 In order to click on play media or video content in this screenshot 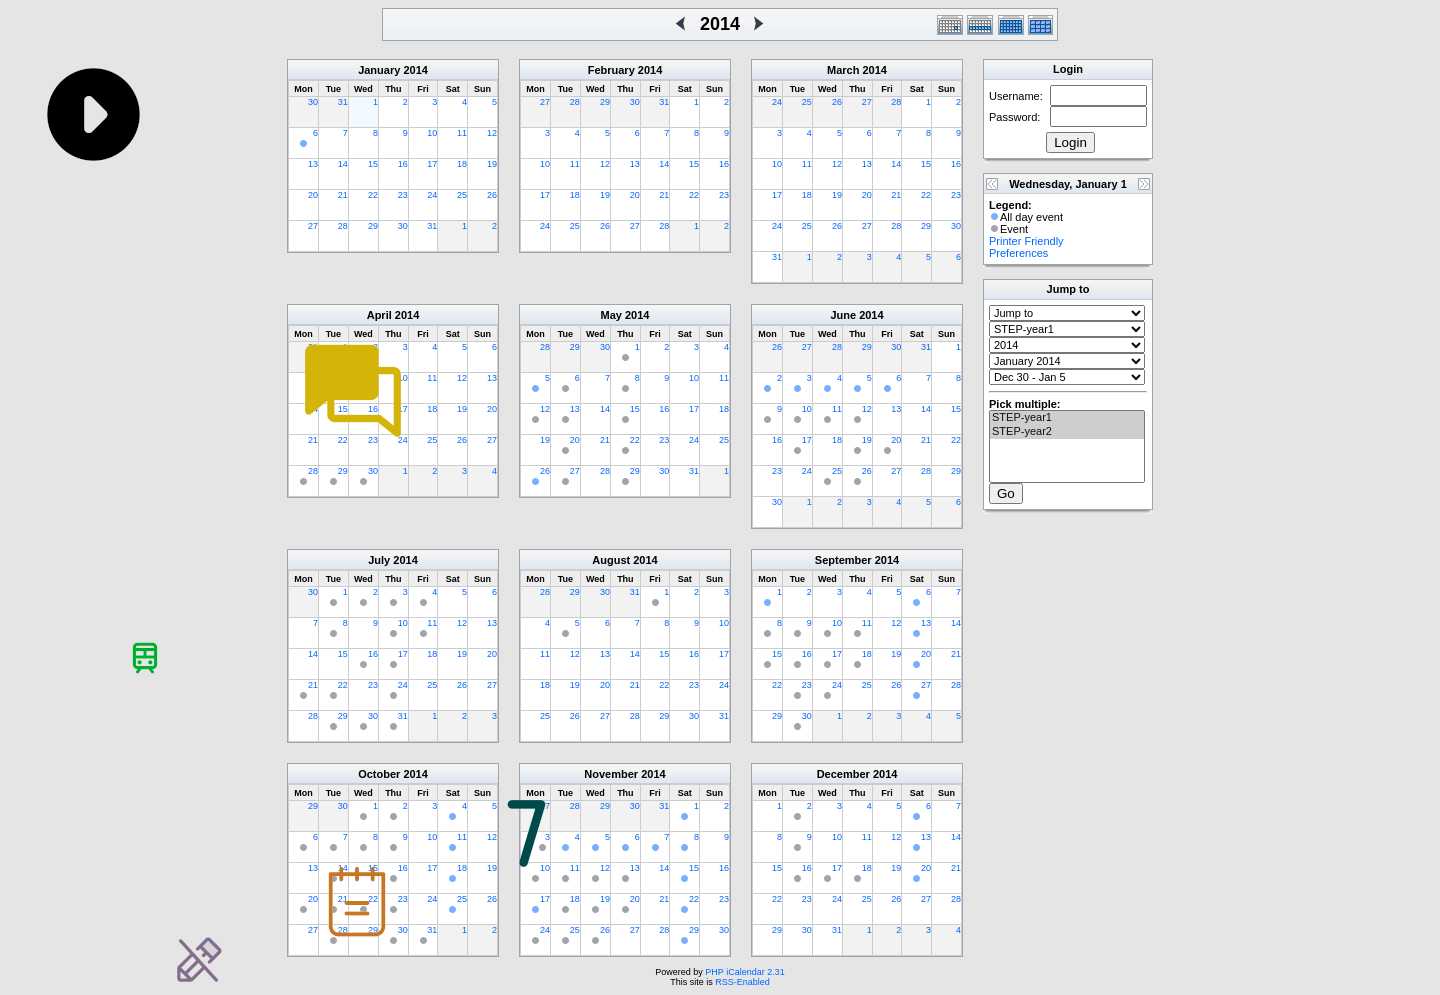, I will do `click(93, 114)`.